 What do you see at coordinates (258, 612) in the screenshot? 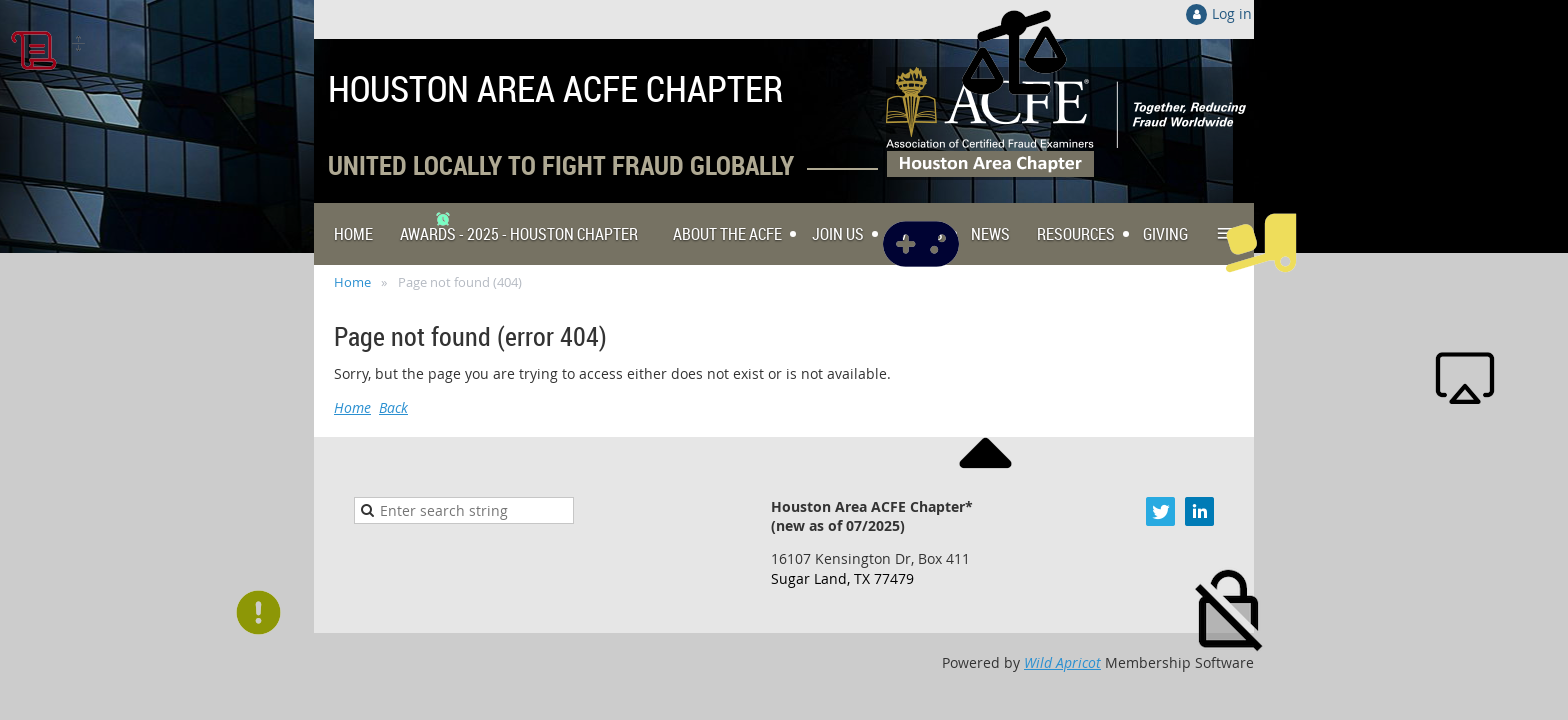
I see `indicates a warning or alert requiring attention` at bounding box center [258, 612].